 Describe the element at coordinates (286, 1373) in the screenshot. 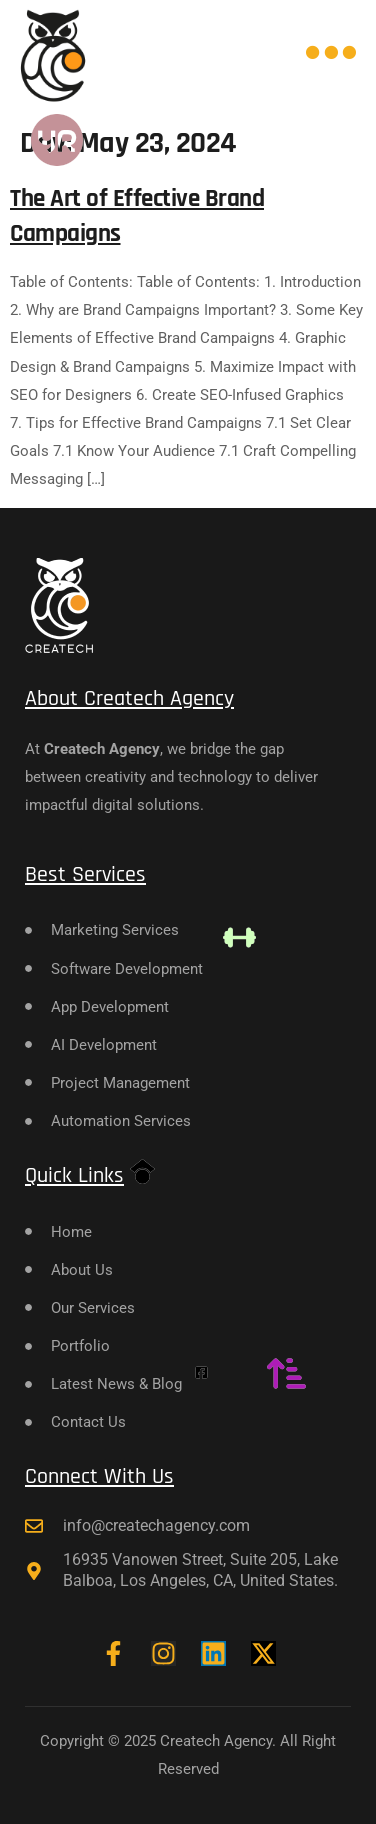

I see `sort items from smallest to largest` at that location.